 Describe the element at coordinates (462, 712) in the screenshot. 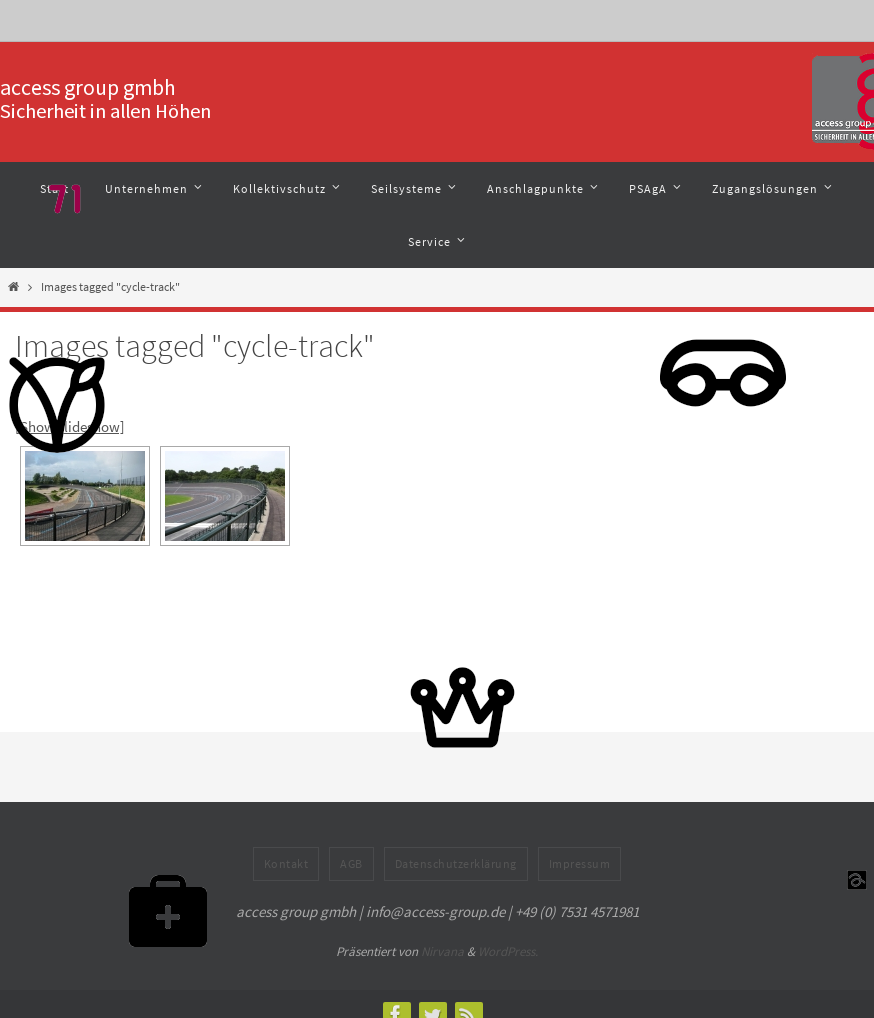

I see `indicates premium or VIP membership status` at that location.